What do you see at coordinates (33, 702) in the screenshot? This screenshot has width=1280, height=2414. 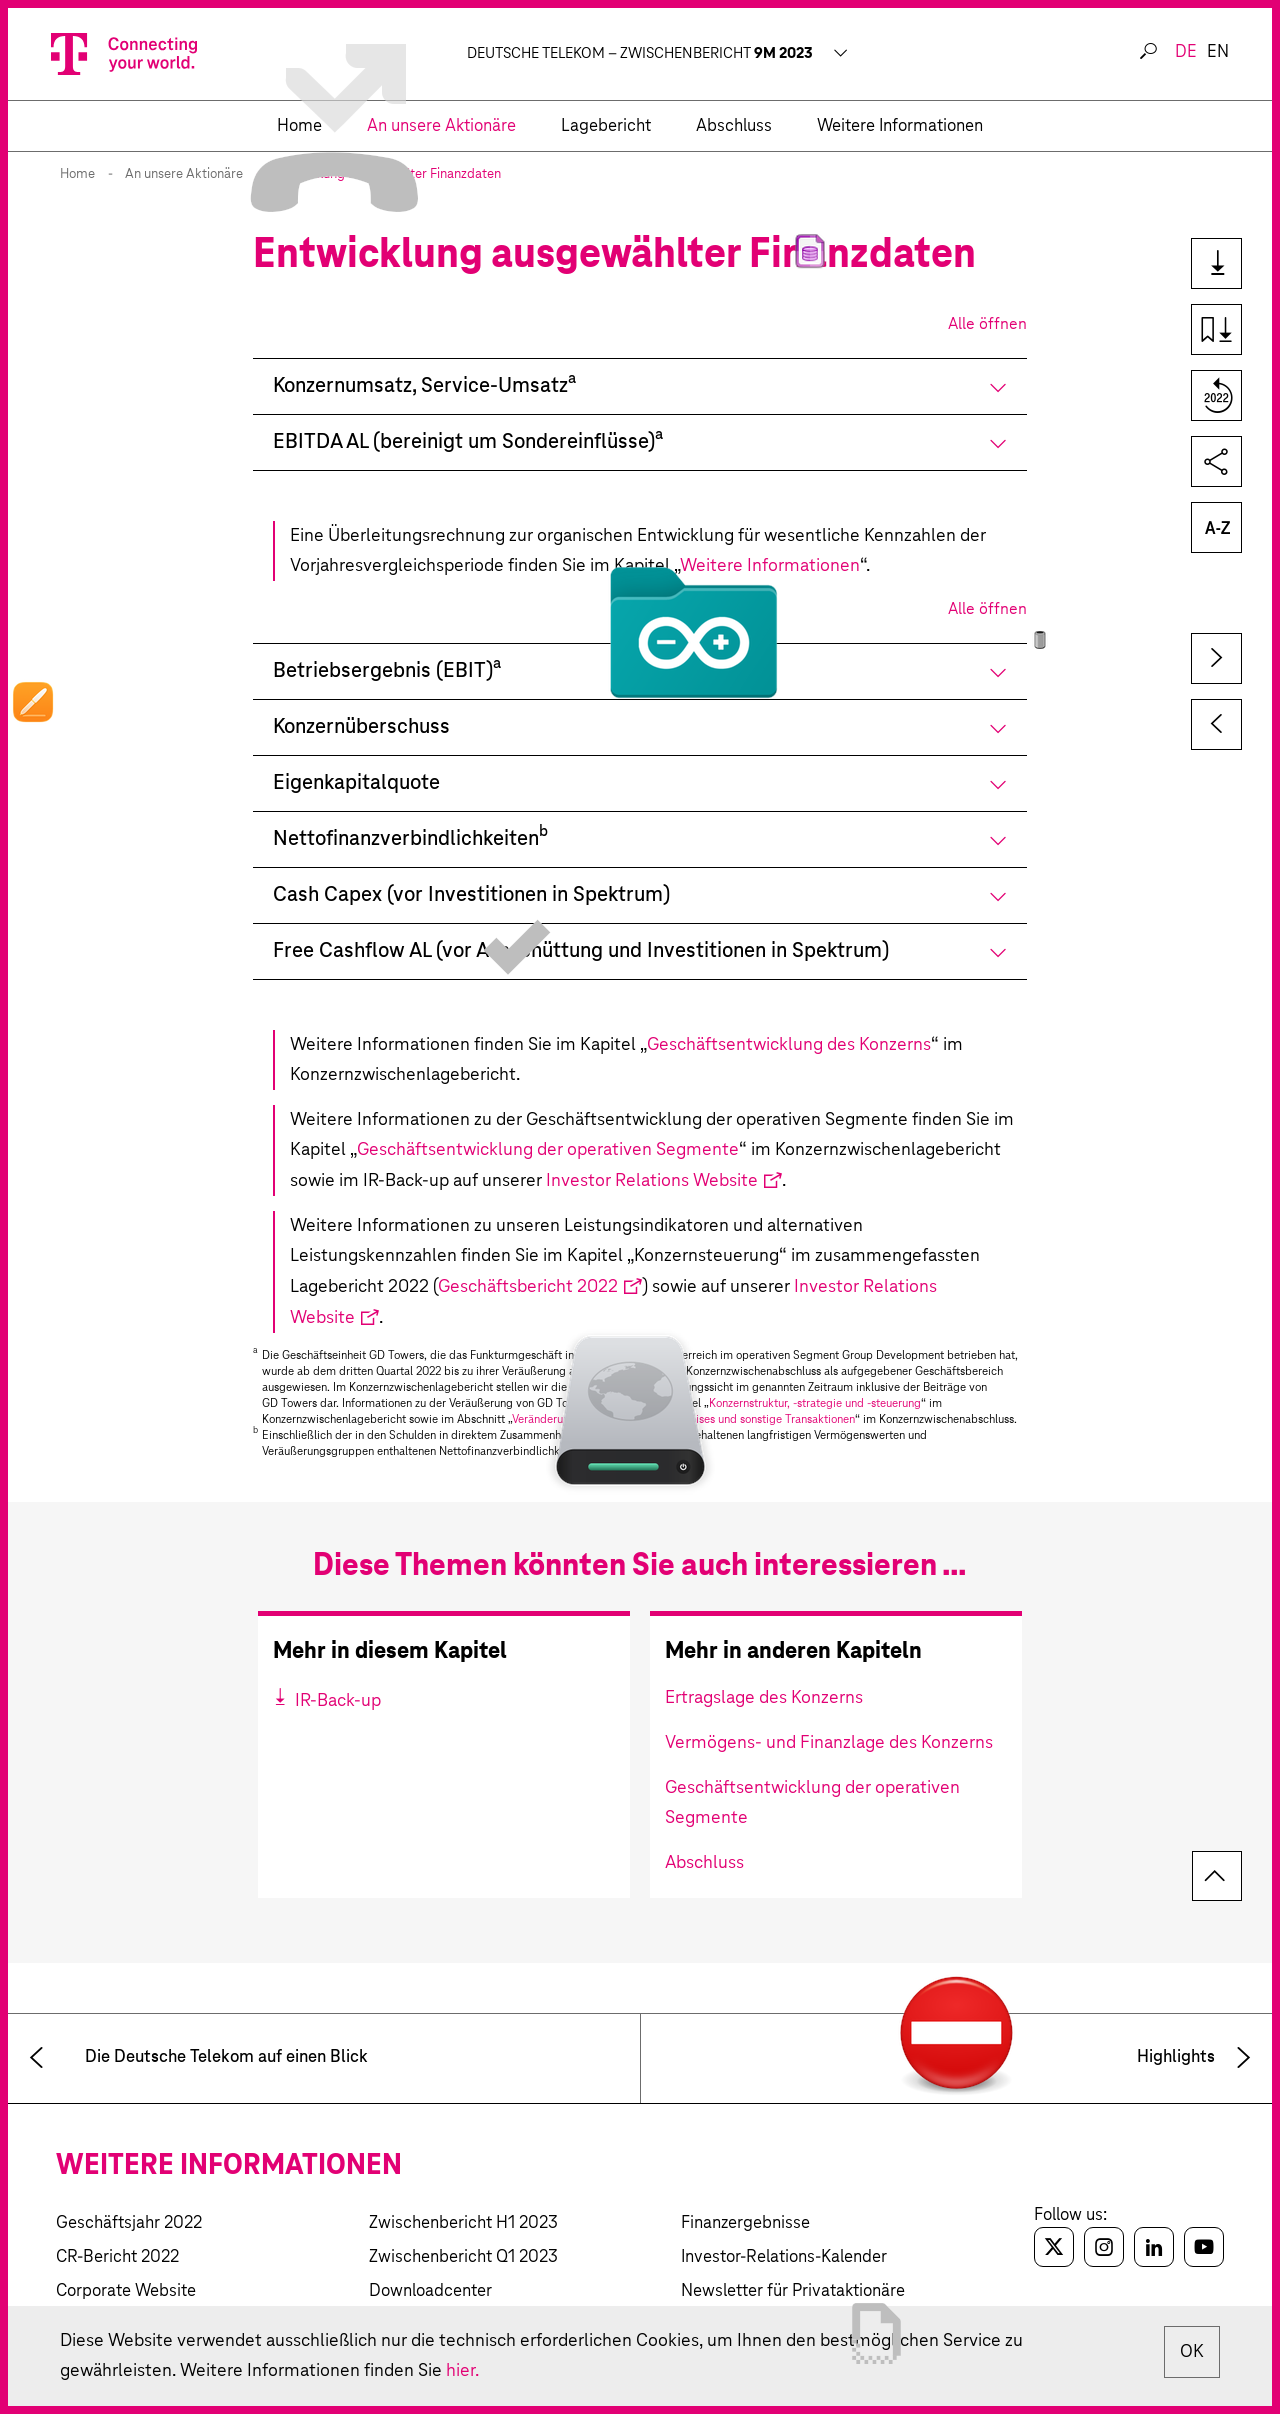 I see `open Pages document editor` at bounding box center [33, 702].